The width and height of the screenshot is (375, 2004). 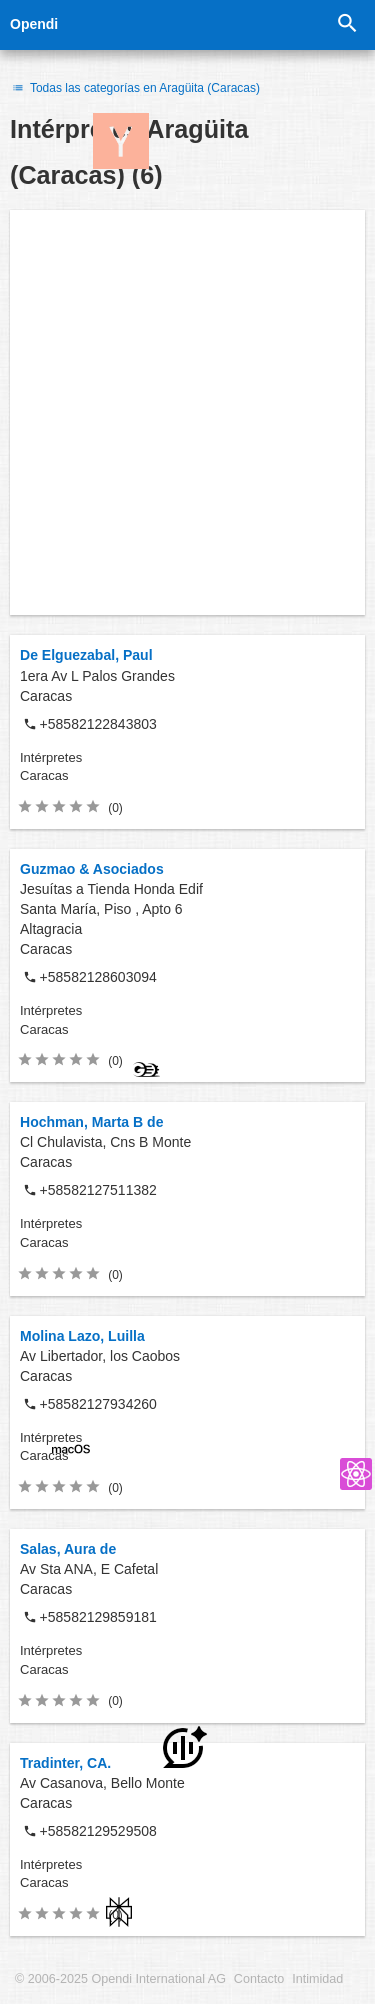 I want to click on gatling load testing tool logo, so click(x=146, y=1069).